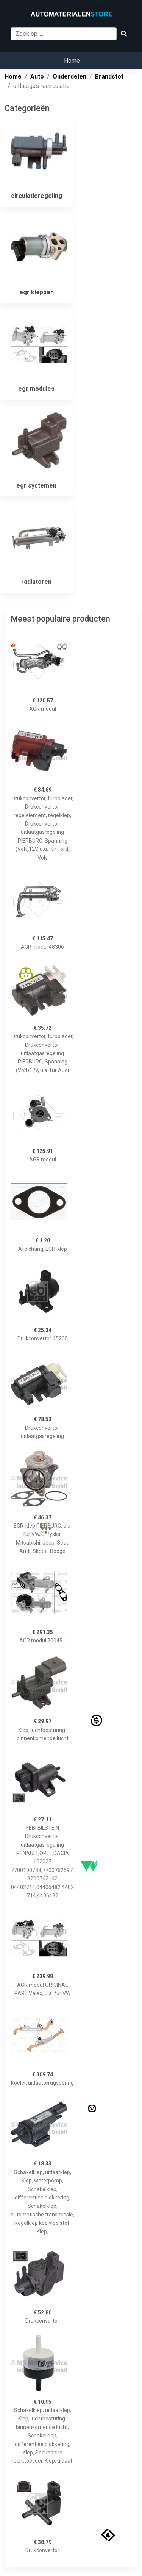 This screenshot has height=2576, width=142. Describe the element at coordinates (20, 1923) in the screenshot. I see `New Balance brand logo` at that location.